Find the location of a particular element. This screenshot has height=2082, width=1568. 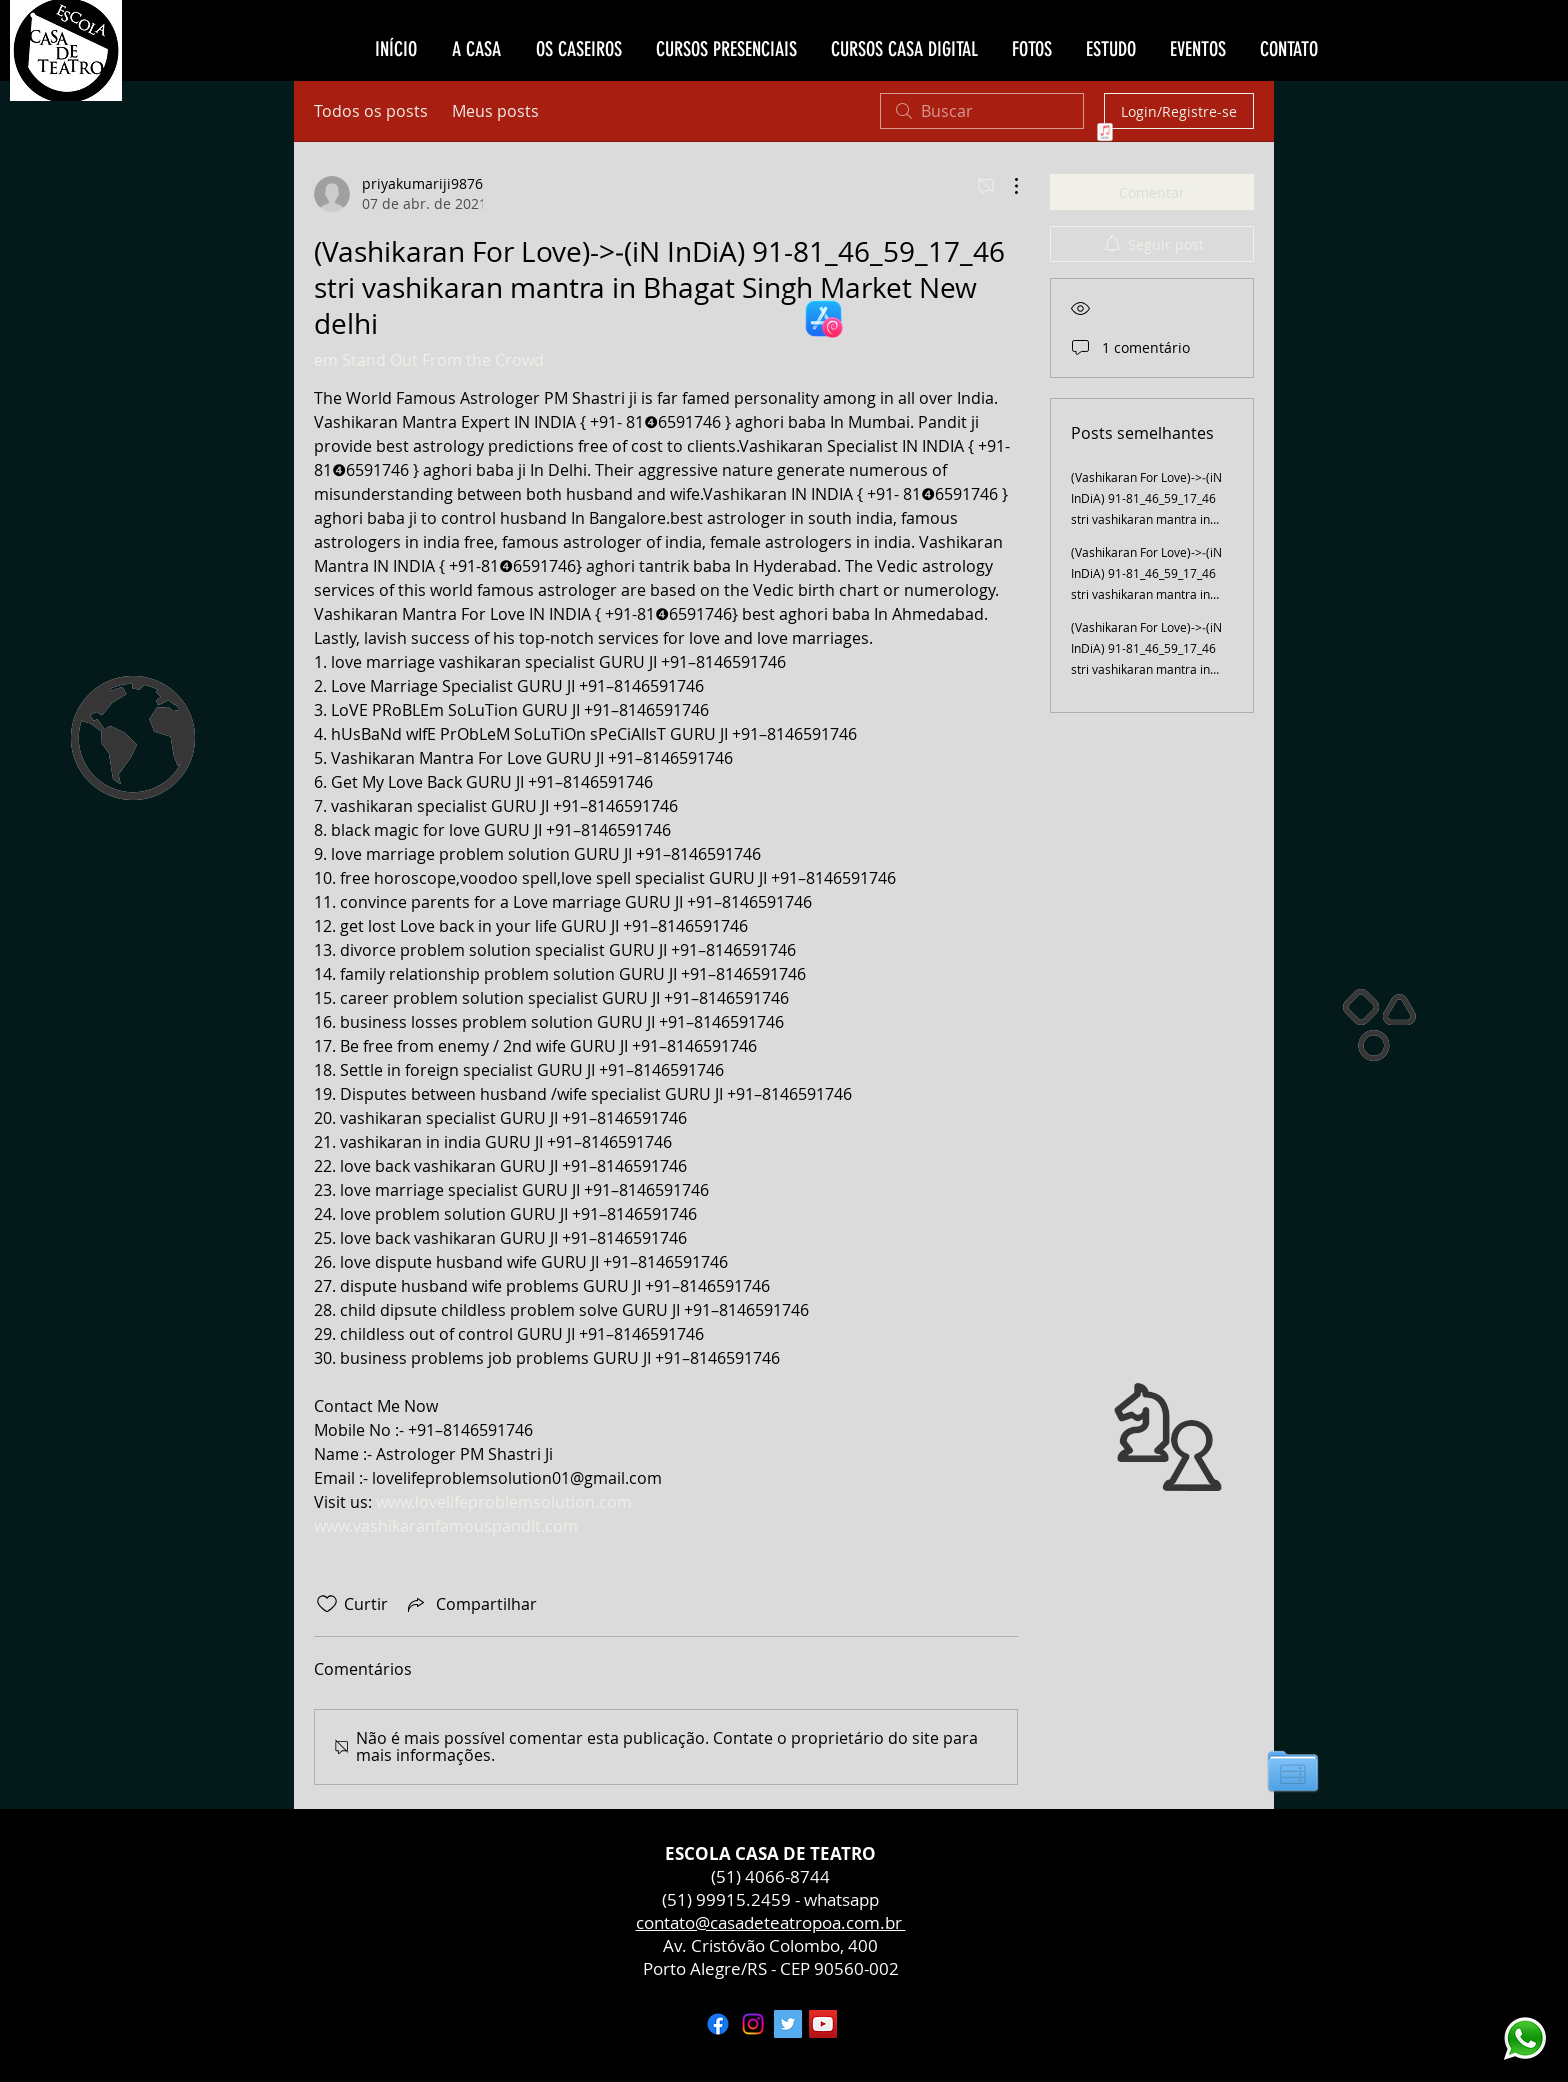

audio file in wav format is located at coordinates (1105, 132).